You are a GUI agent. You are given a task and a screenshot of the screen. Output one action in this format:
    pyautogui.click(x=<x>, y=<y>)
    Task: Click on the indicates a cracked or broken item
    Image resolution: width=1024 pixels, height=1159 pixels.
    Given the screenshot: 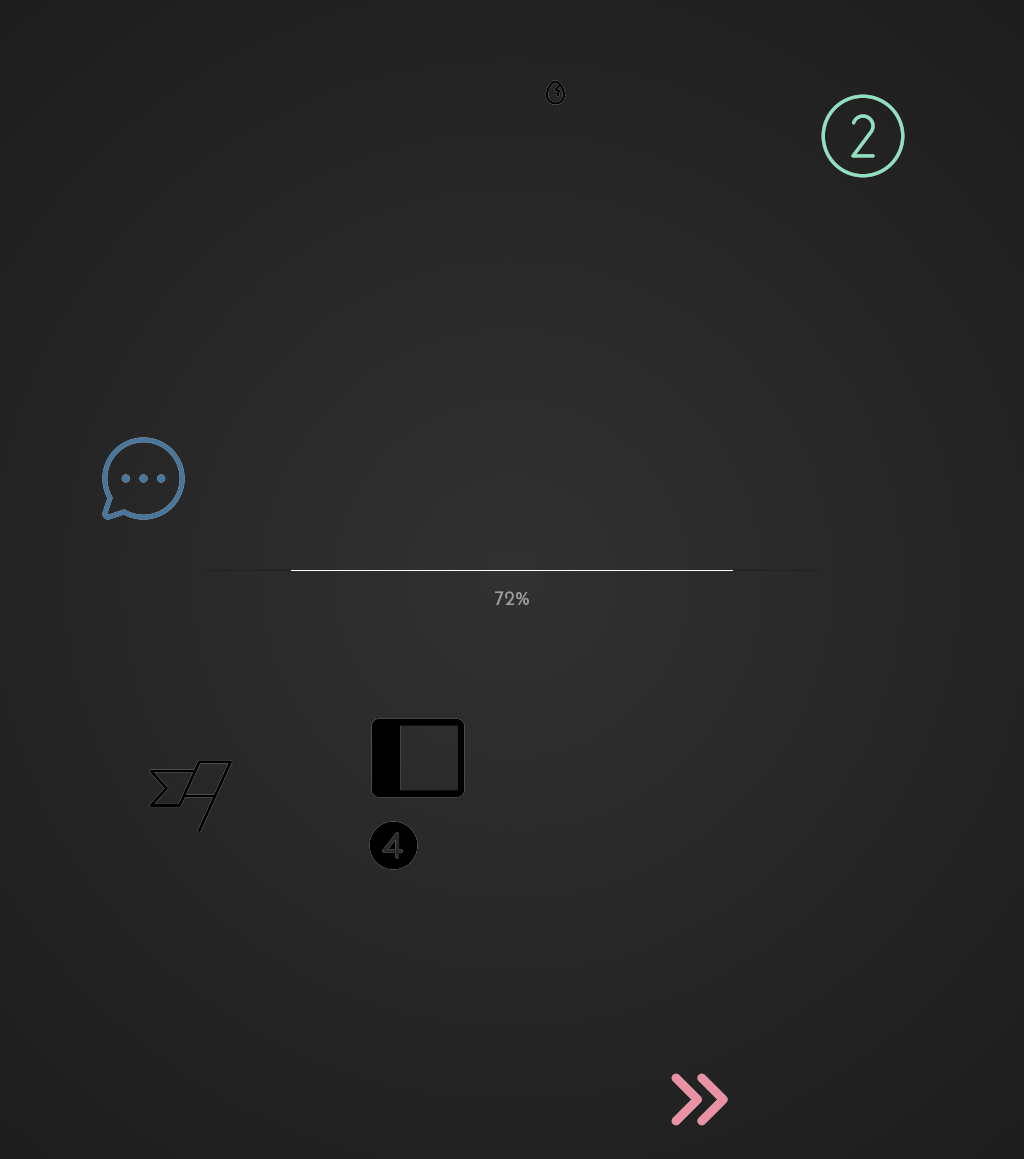 What is the action you would take?
    pyautogui.click(x=555, y=92)
    